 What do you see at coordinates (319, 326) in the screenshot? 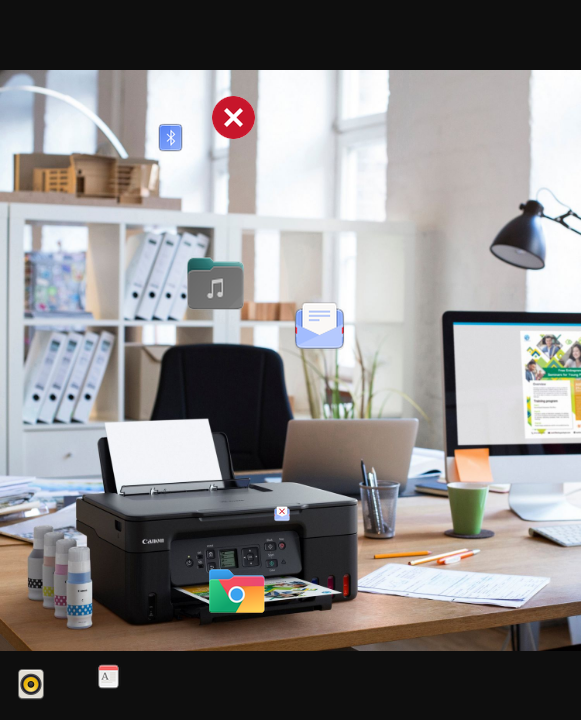
I see `indicates a message has been read` at bounding box center [319, 326].